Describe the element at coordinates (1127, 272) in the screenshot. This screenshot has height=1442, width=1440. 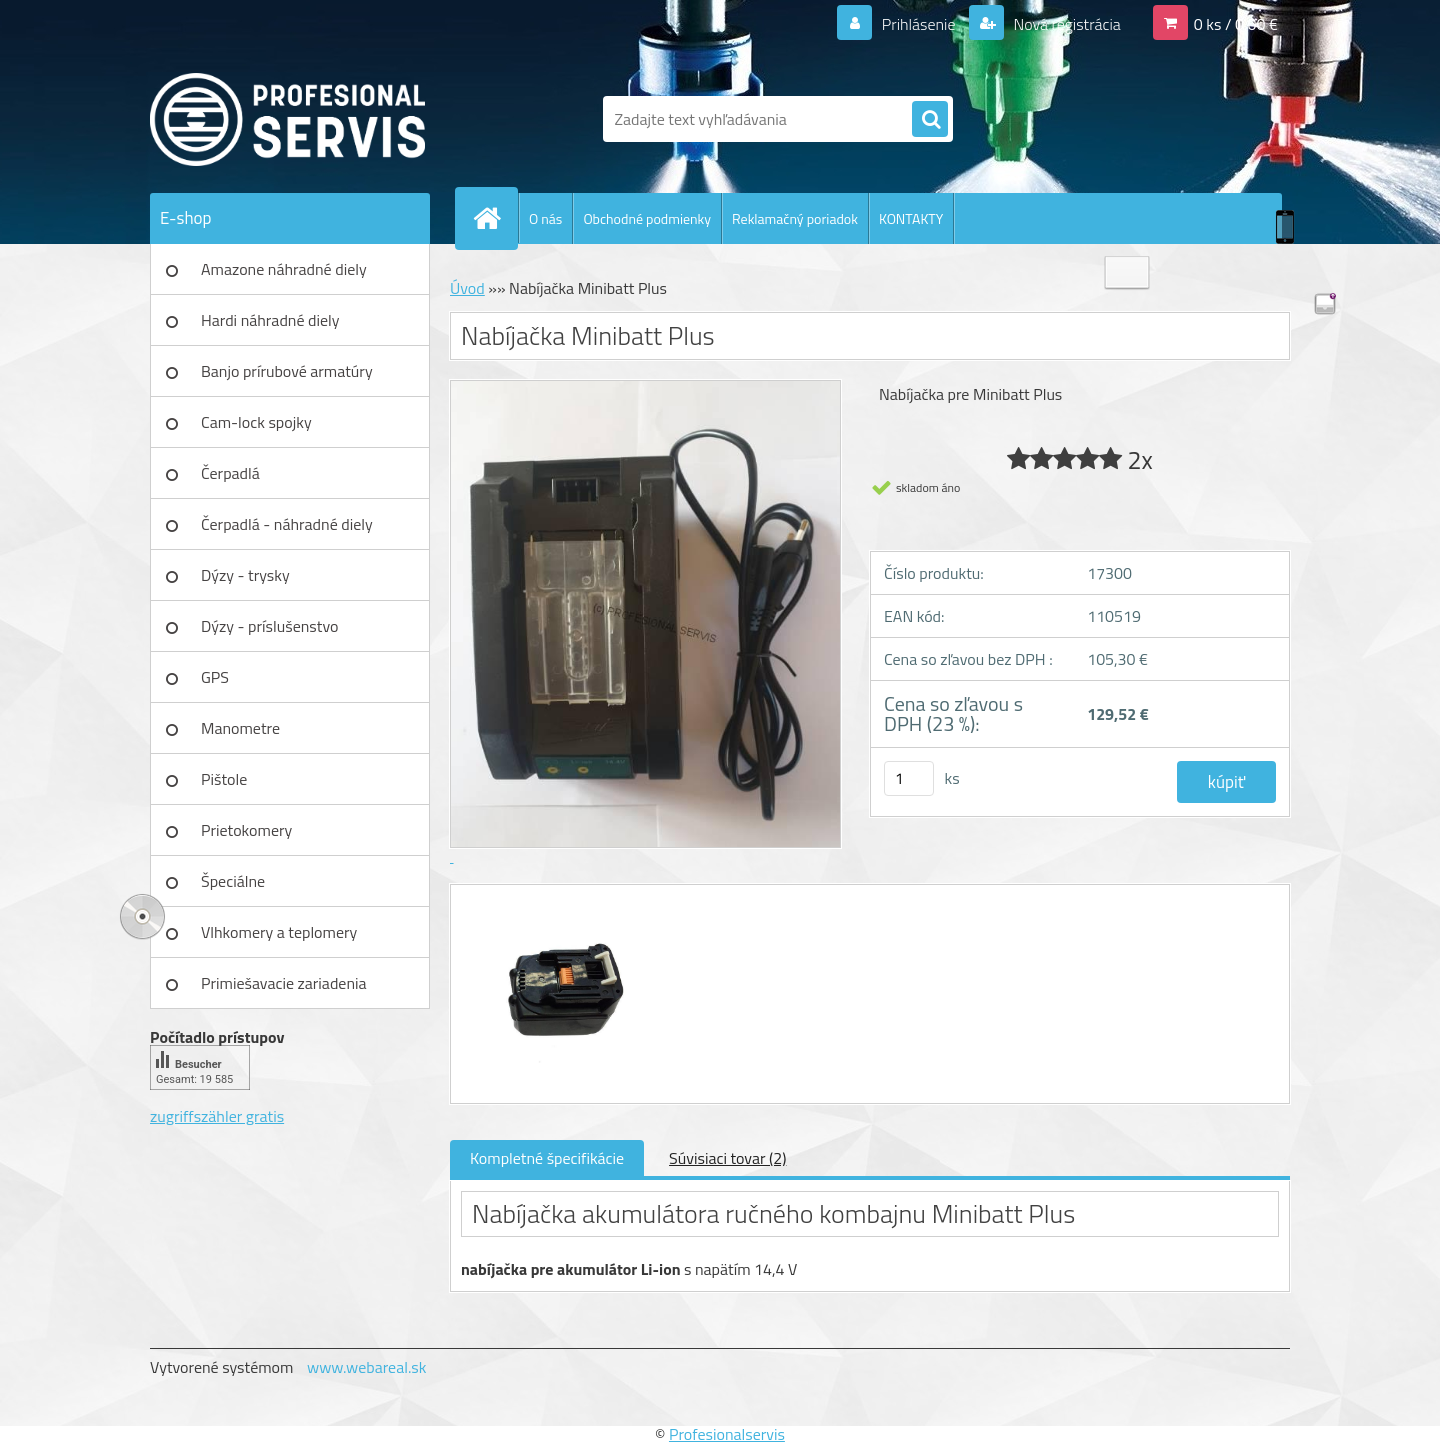
I see `generic bluetooth device placeholder` at that location.